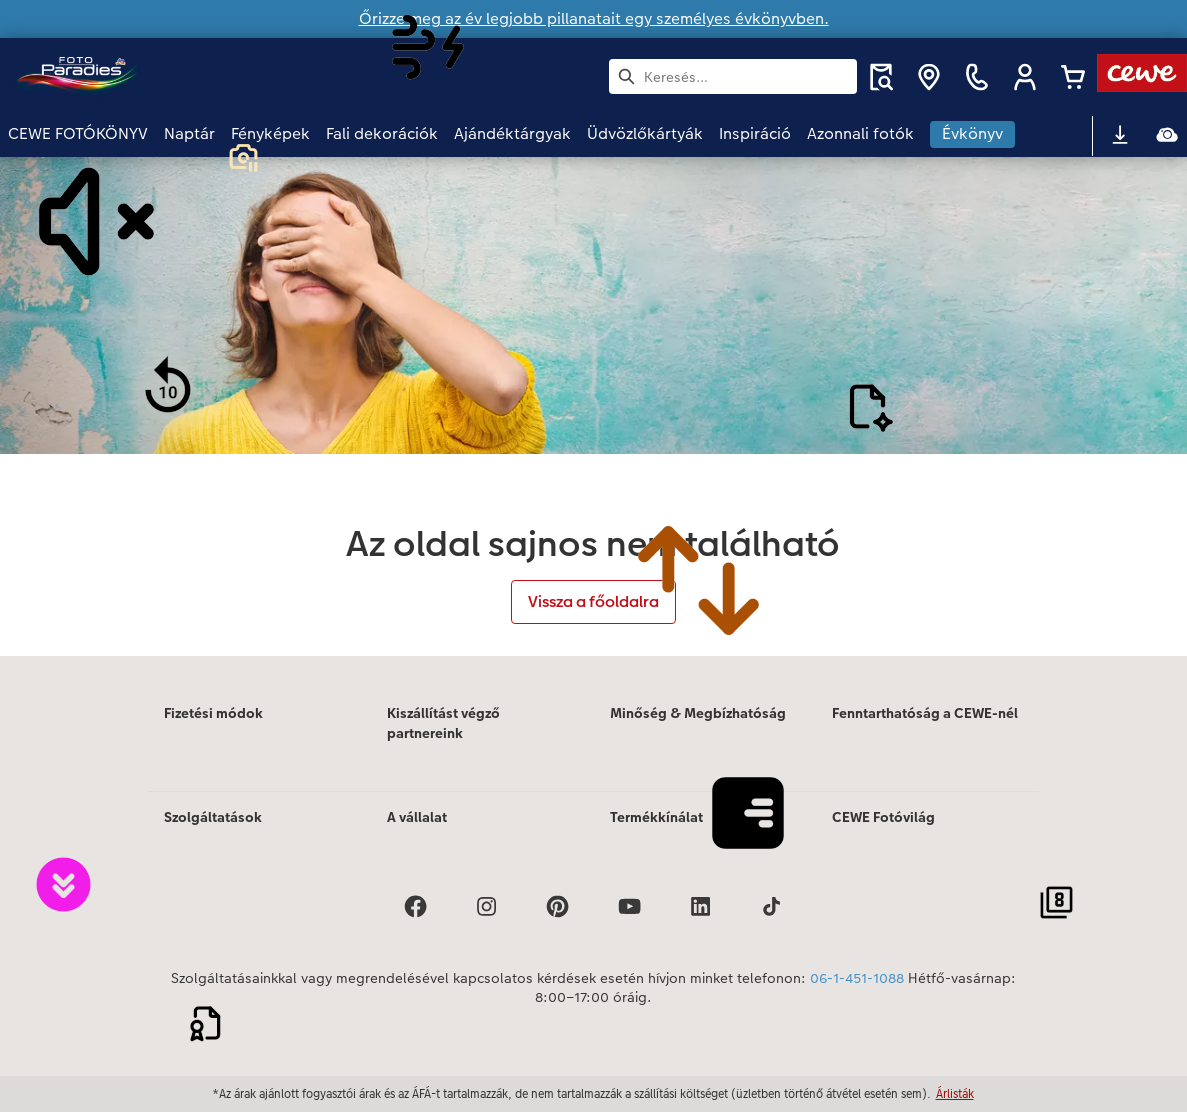 This screenshot has width=1187, height=1112. Describe the element at coordinates (867, 406) in the screenshot. I see `generate AI content for this document` at that location.